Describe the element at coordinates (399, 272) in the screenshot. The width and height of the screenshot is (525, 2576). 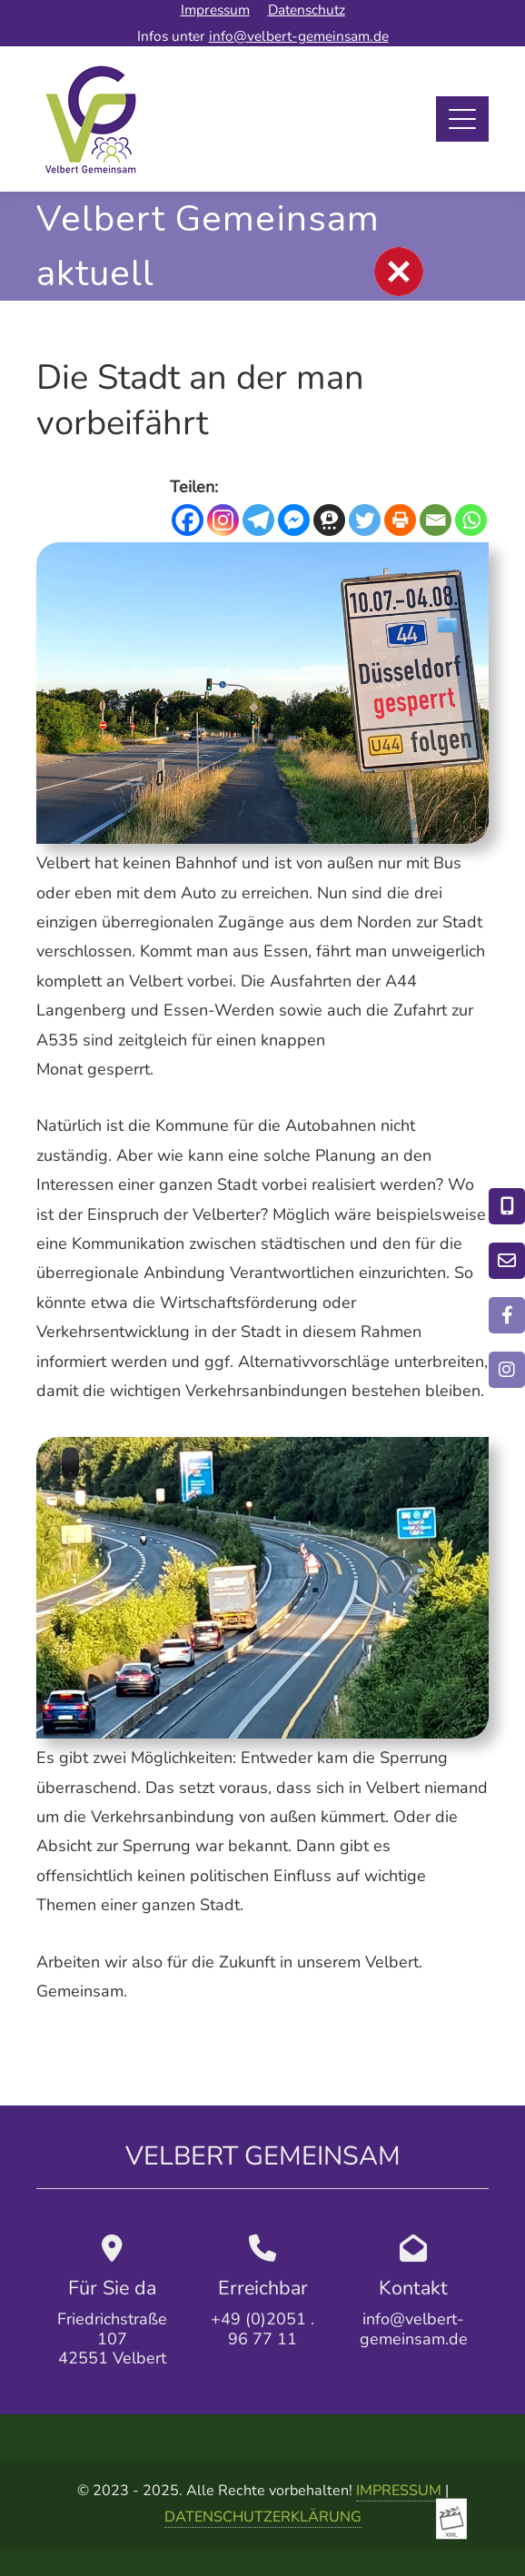
I see `stop or cancel a running process` at that location.